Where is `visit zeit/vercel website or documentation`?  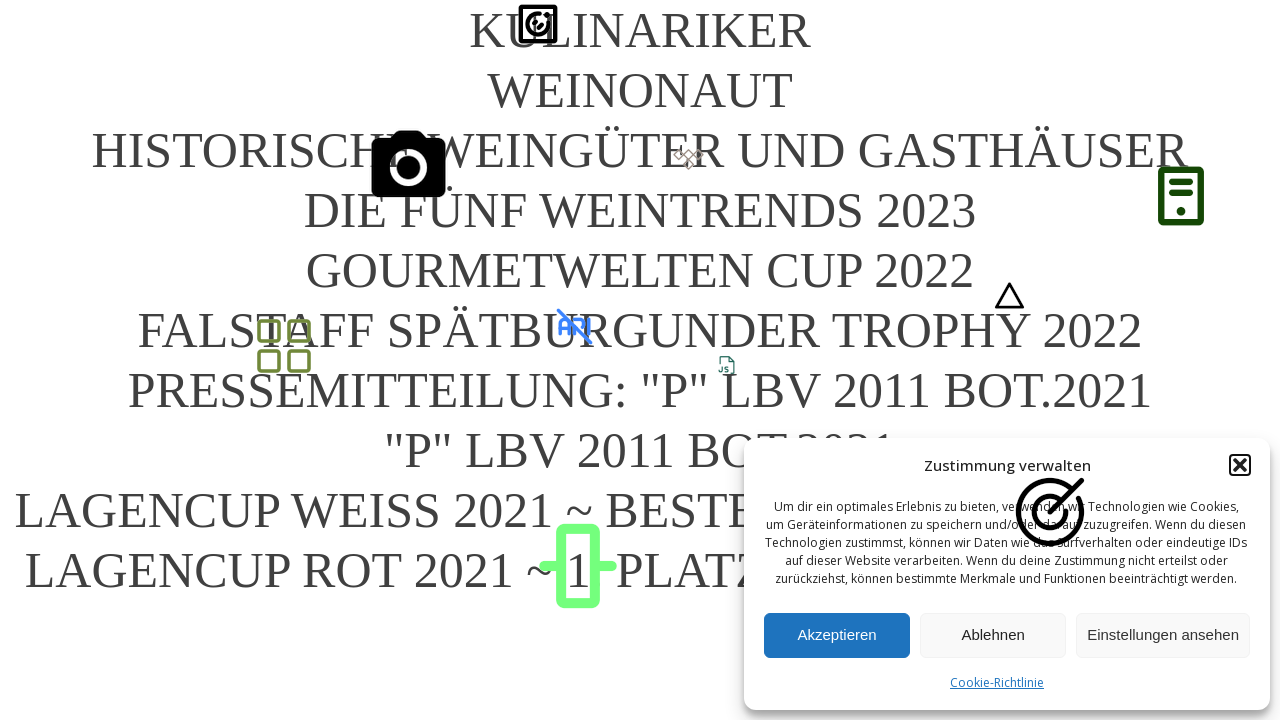
visit zeit/vercel website or documentation is located at coordinates (1009, 295).